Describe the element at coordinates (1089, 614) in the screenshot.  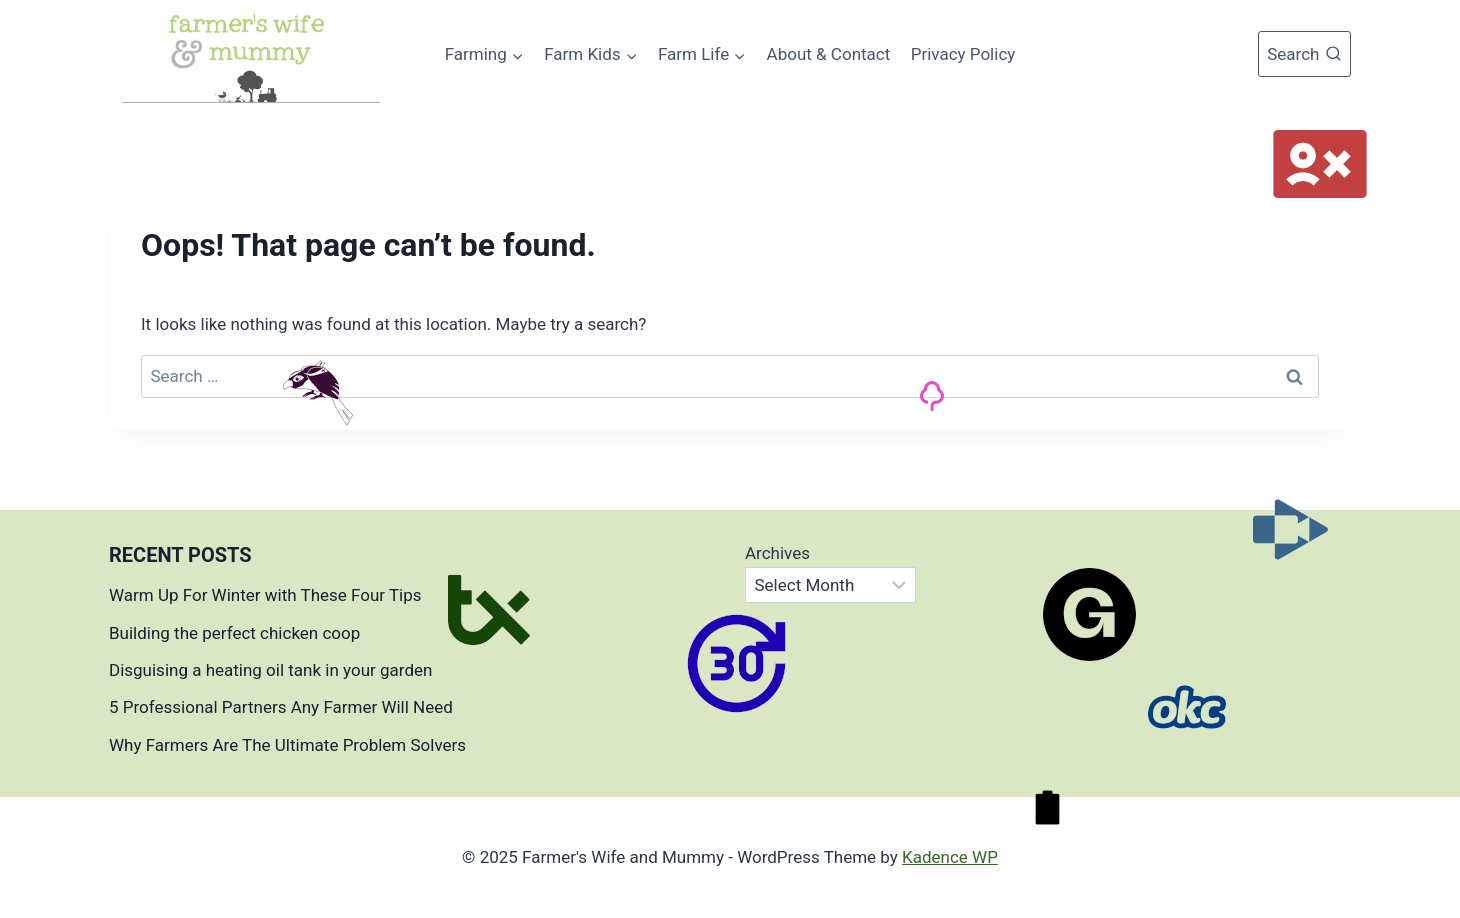
I see `link to gumroad store or profile` at that location.